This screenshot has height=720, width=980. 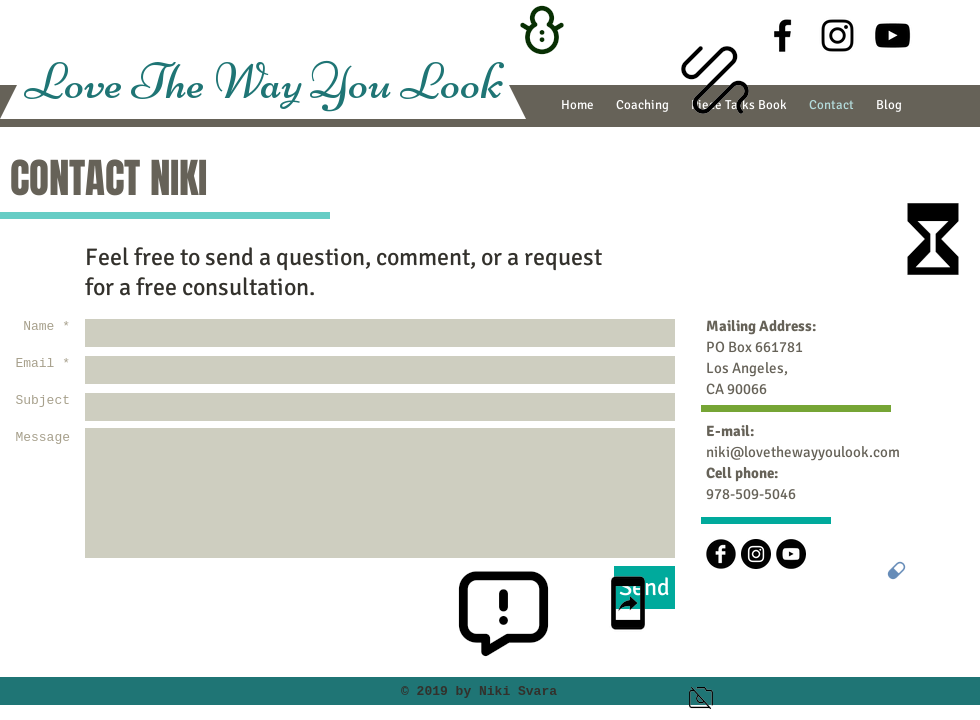 I want to click on share your mobile screen with others, so click(x=628, y=603).